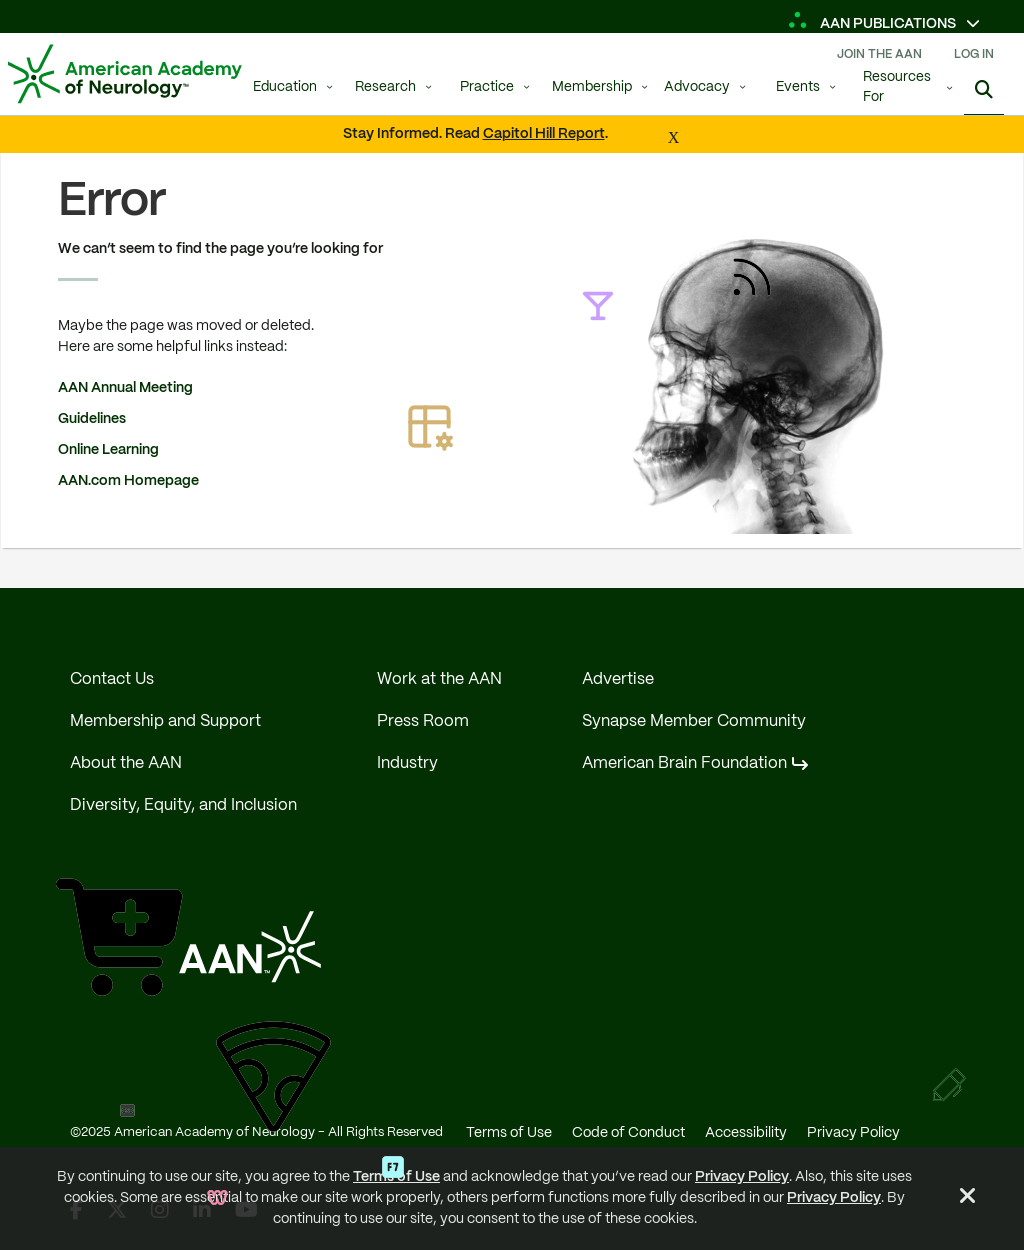  Describe the element at coordinates (752, 277) in the screenshot. I see `subscribe to RSS feed` at that location.